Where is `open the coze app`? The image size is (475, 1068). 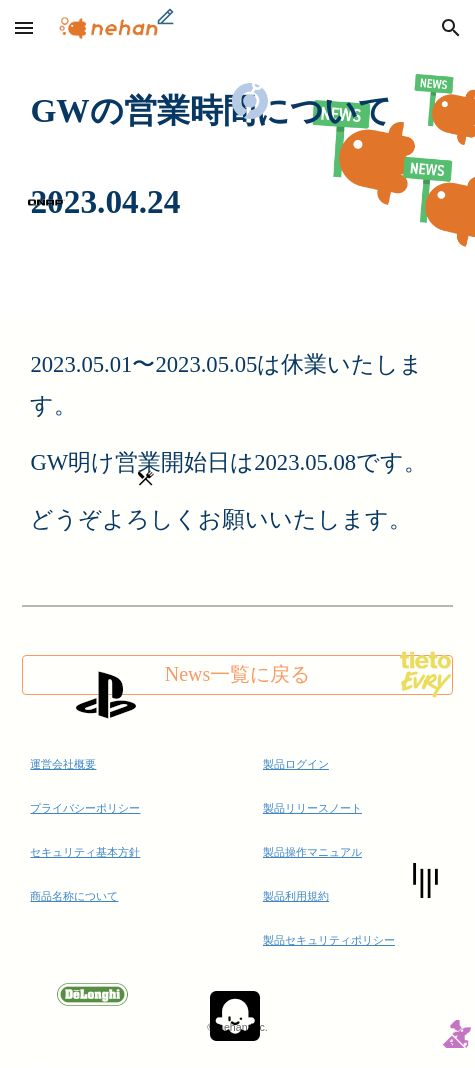 open the coze app is located at coordinates (235, 1016).